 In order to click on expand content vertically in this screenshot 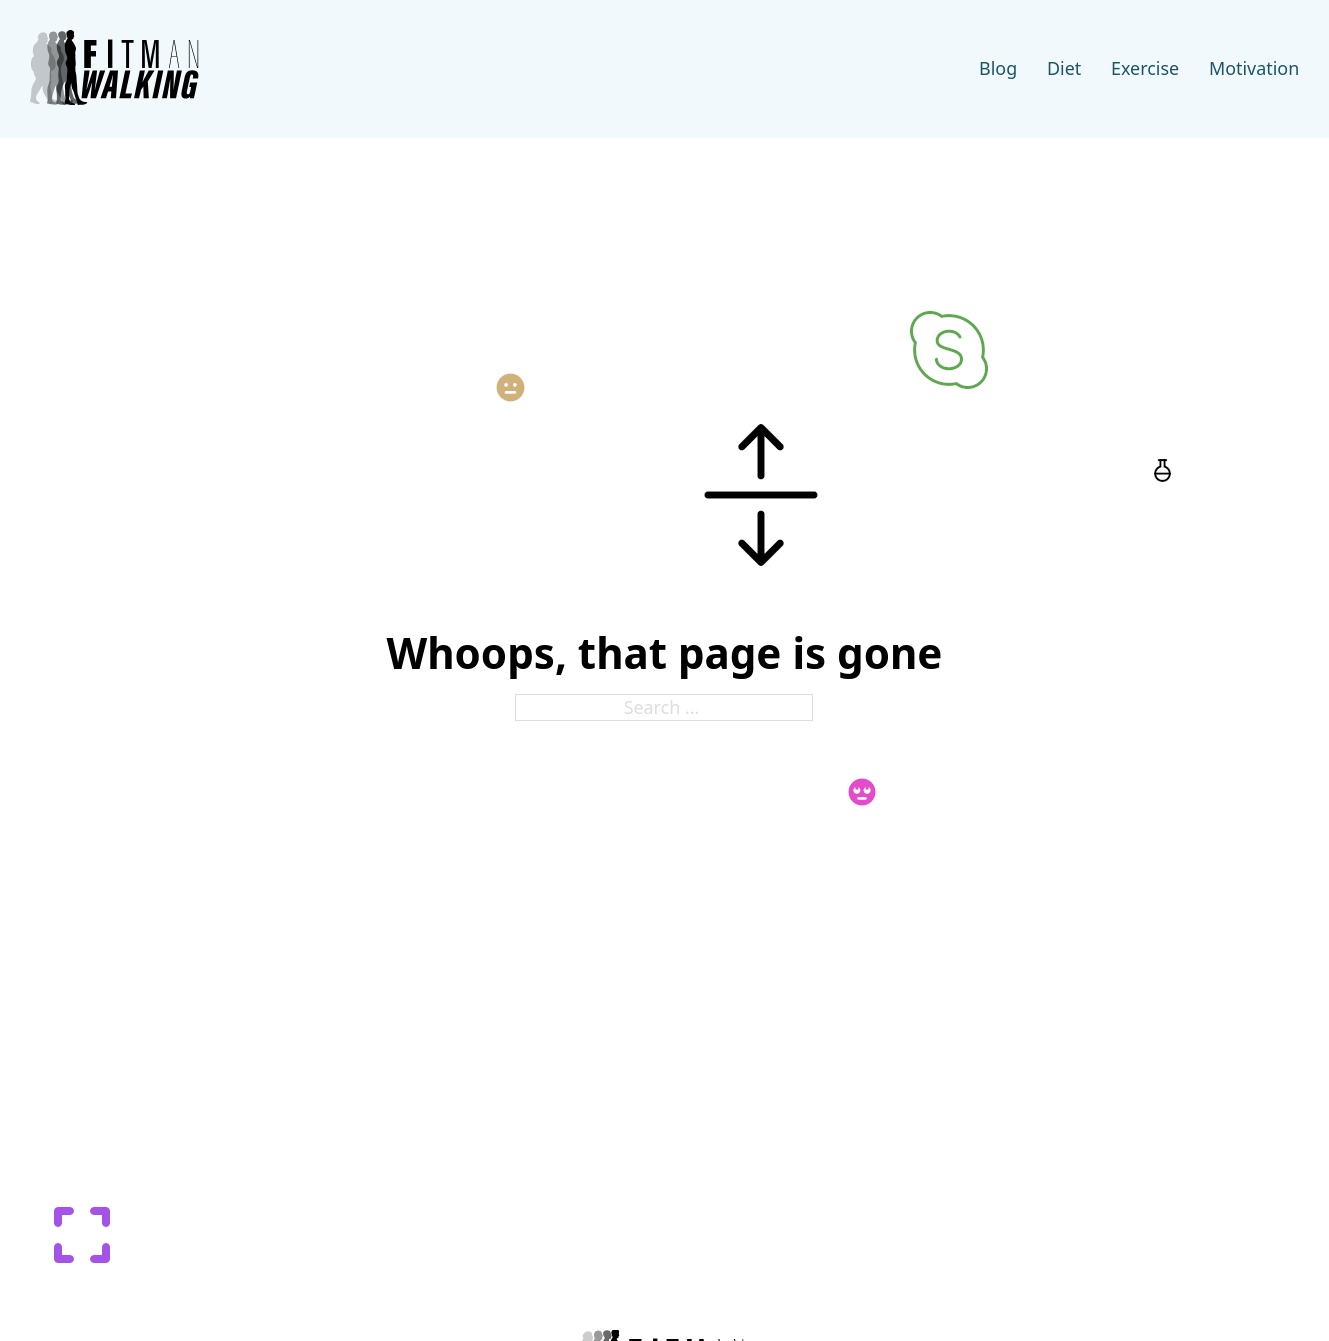, I will do `click(761, 495)`.